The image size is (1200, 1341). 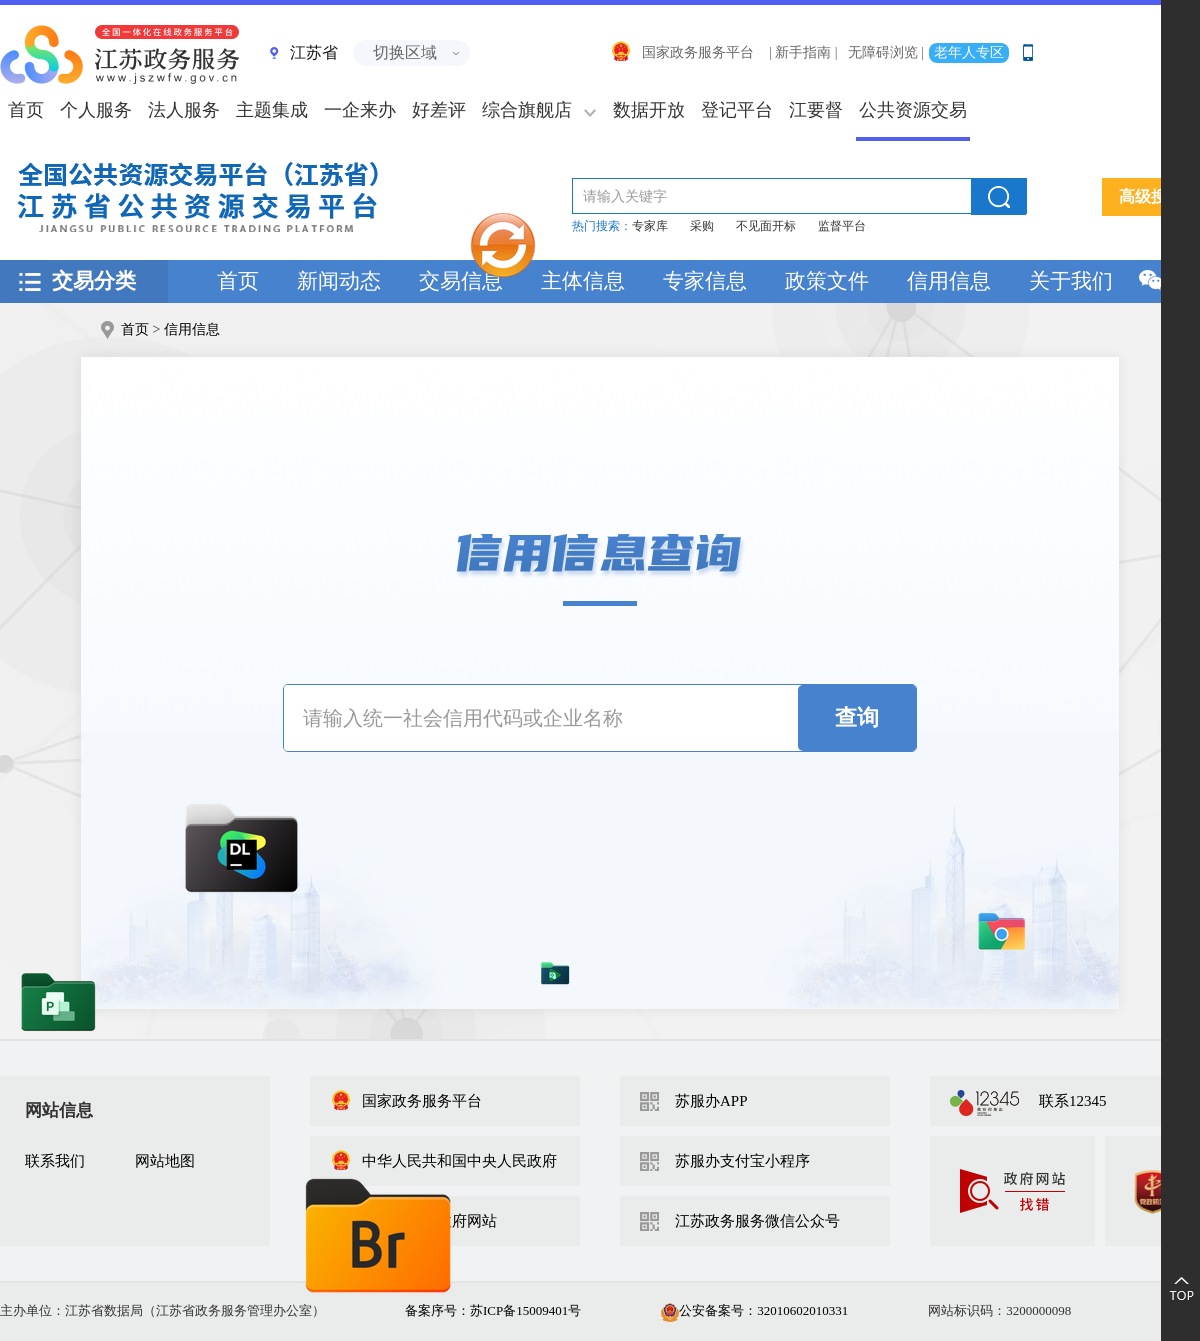 What do you see at coordinates (555, 974) in the screenshot?
I see `folder containing Google Play Games PC app files` at bounding box center [555, 974].